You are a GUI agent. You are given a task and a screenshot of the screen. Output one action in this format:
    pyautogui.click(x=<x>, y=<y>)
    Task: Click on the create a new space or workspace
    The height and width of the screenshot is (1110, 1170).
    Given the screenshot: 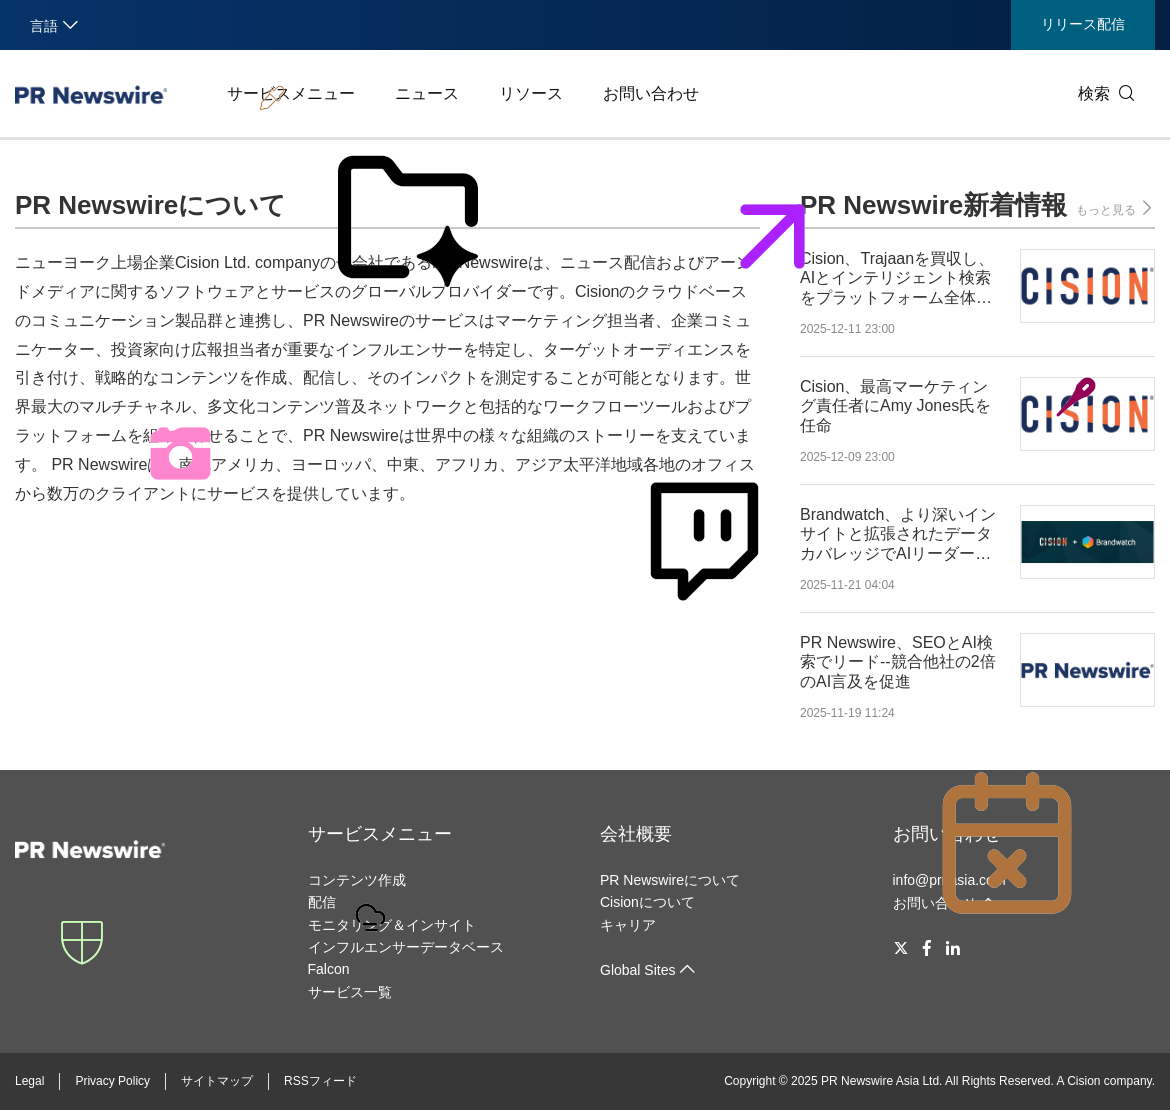 What is the action you would take?
    pyautogui.click(x=408, y=217)
    